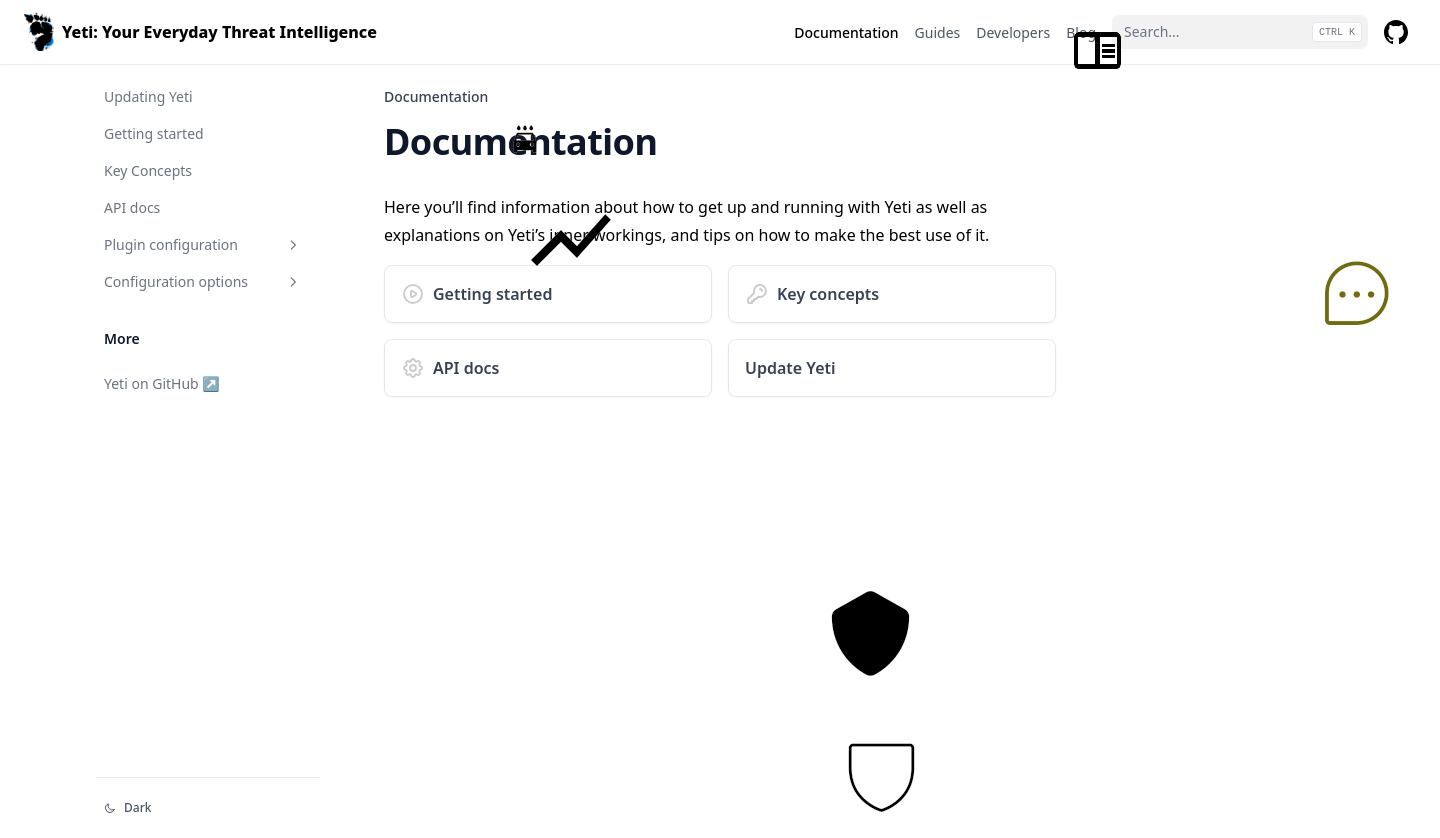  Describe the element at coordinates (881, 773) in the screenshot. I see `access security or privacy settings` at that location.